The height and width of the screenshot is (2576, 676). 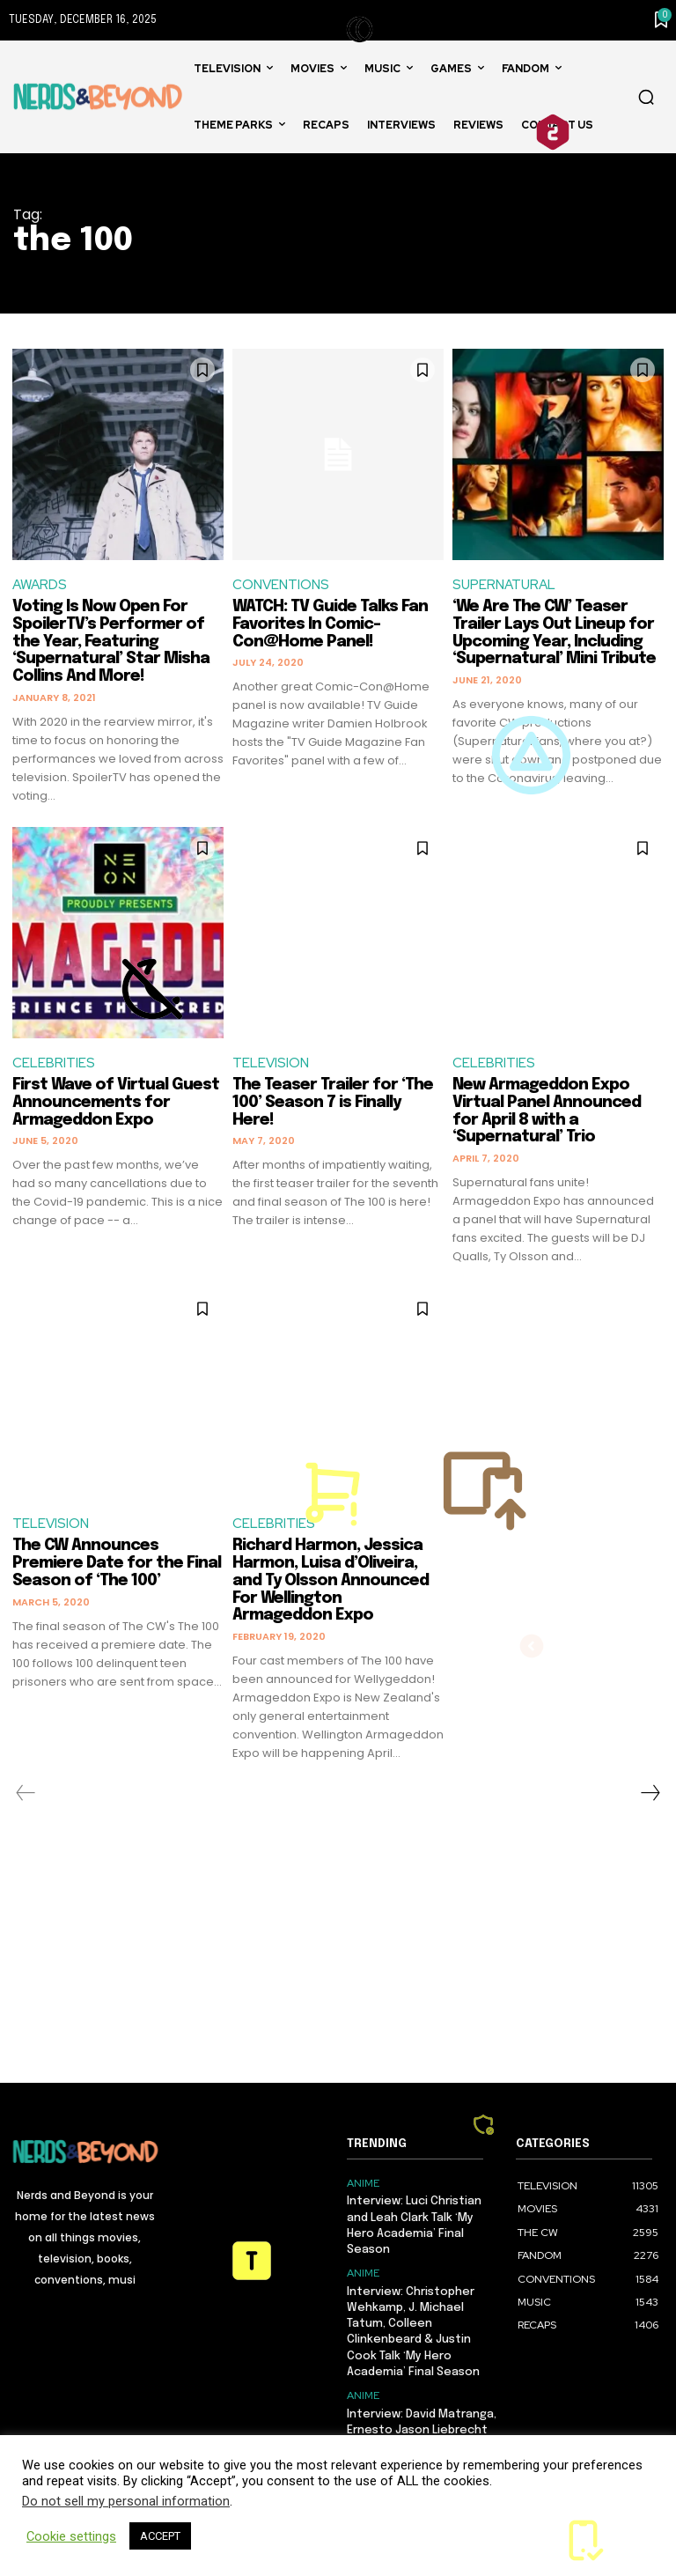 I want to click on playstation triangle button symbol, so click(x=531, y=755).